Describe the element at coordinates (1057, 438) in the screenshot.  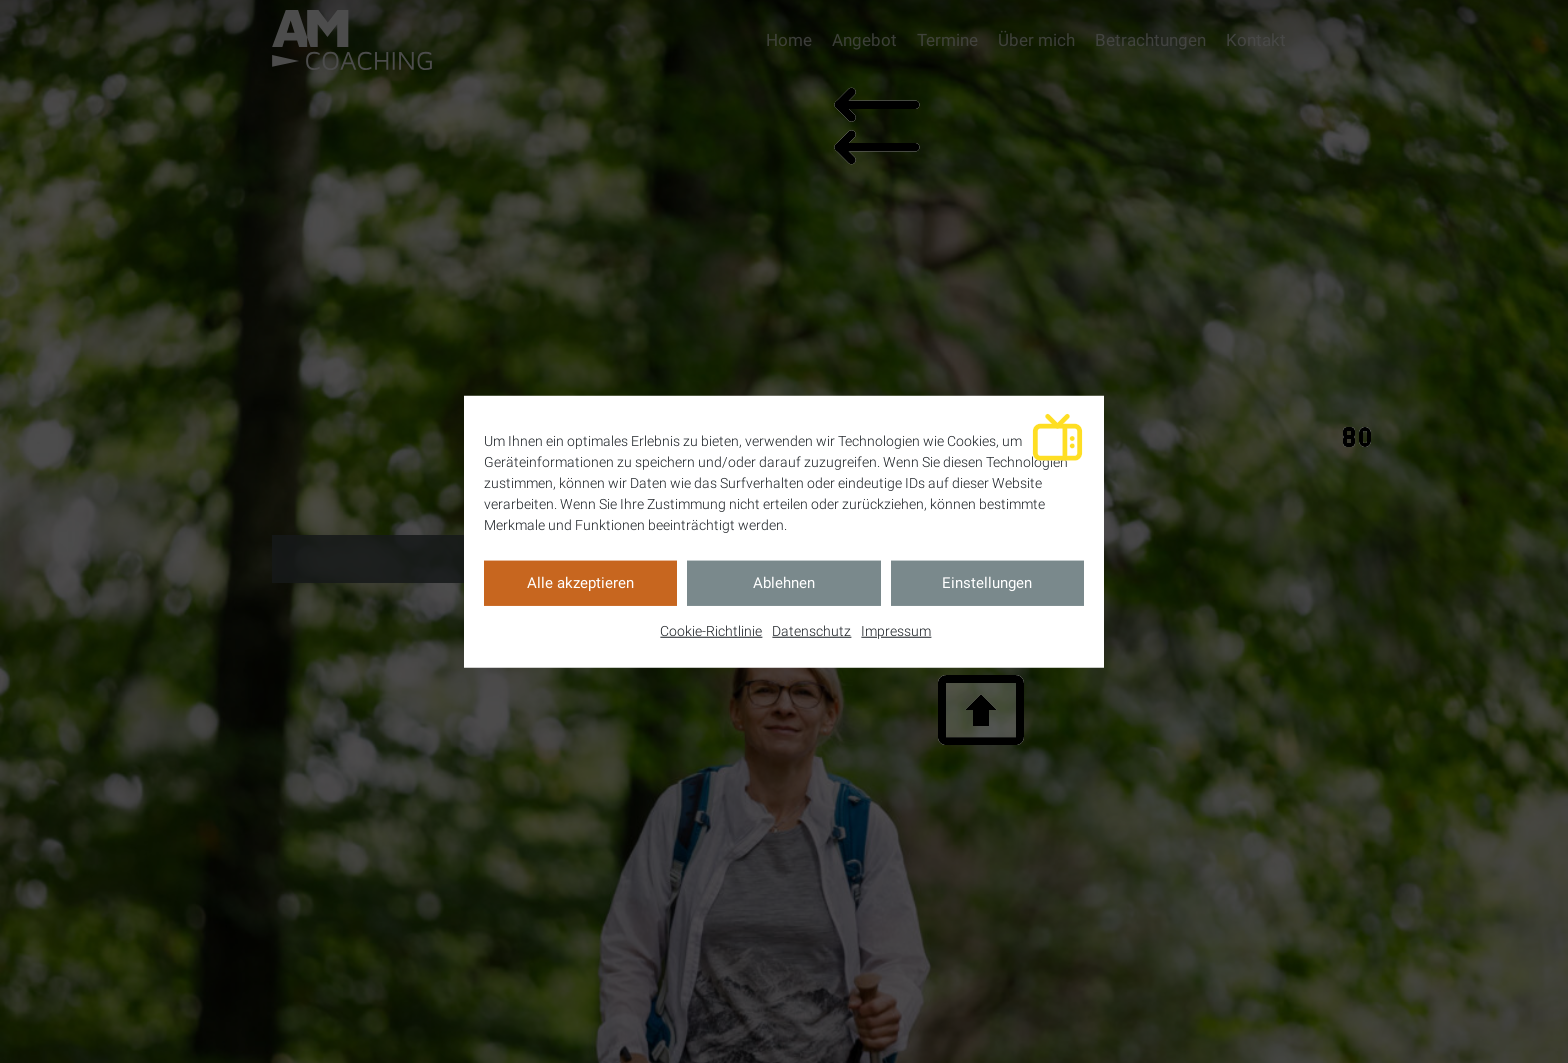
I see `access retro or classic TV content` at that location.